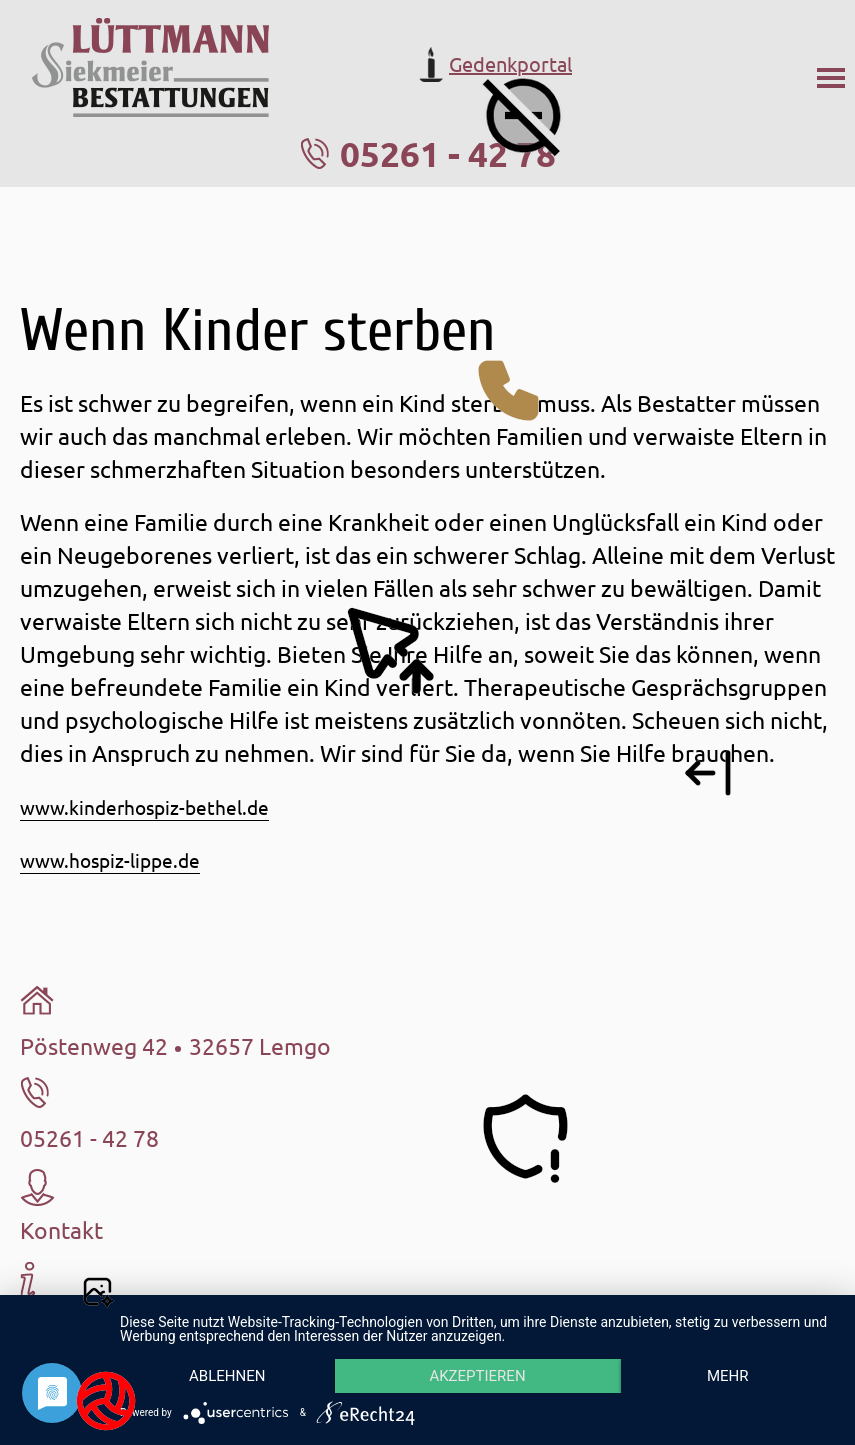 This screenshot has height=1445, width=855. Describe the element at coordinates (386, 646) in the screenshot. I see `scroll to top of page` at that location.